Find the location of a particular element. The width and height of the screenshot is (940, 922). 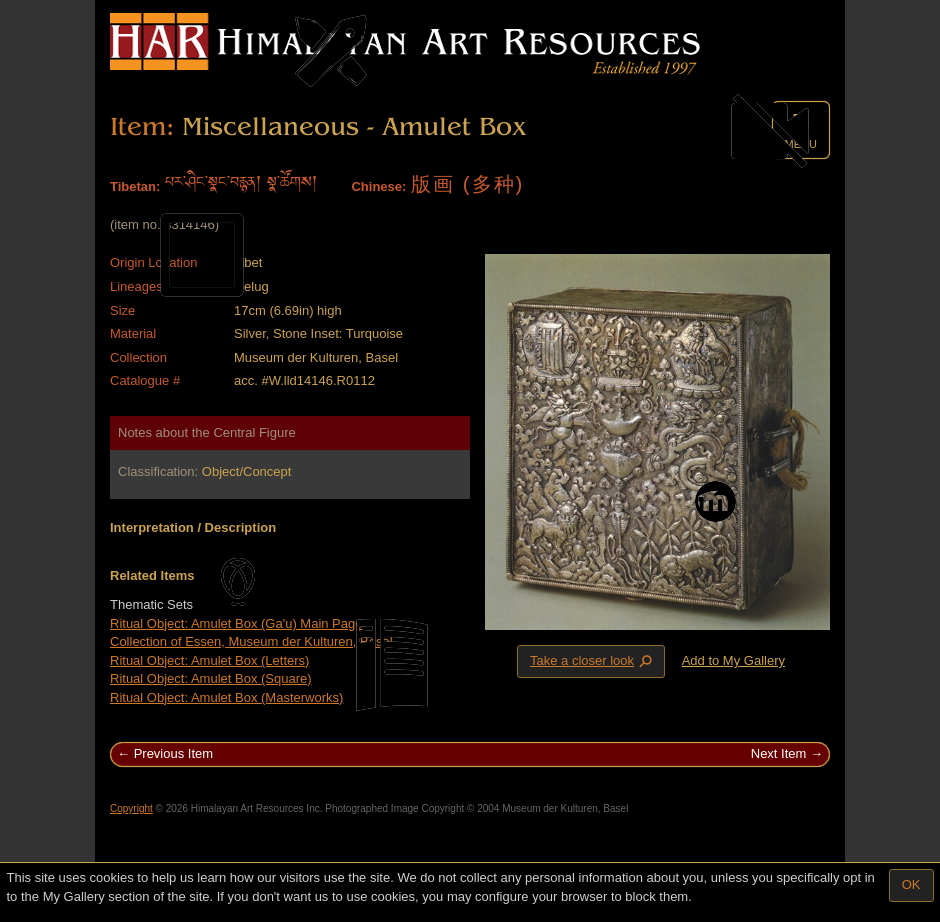

turn off camera or disable video is located at coordinates (770, 131).